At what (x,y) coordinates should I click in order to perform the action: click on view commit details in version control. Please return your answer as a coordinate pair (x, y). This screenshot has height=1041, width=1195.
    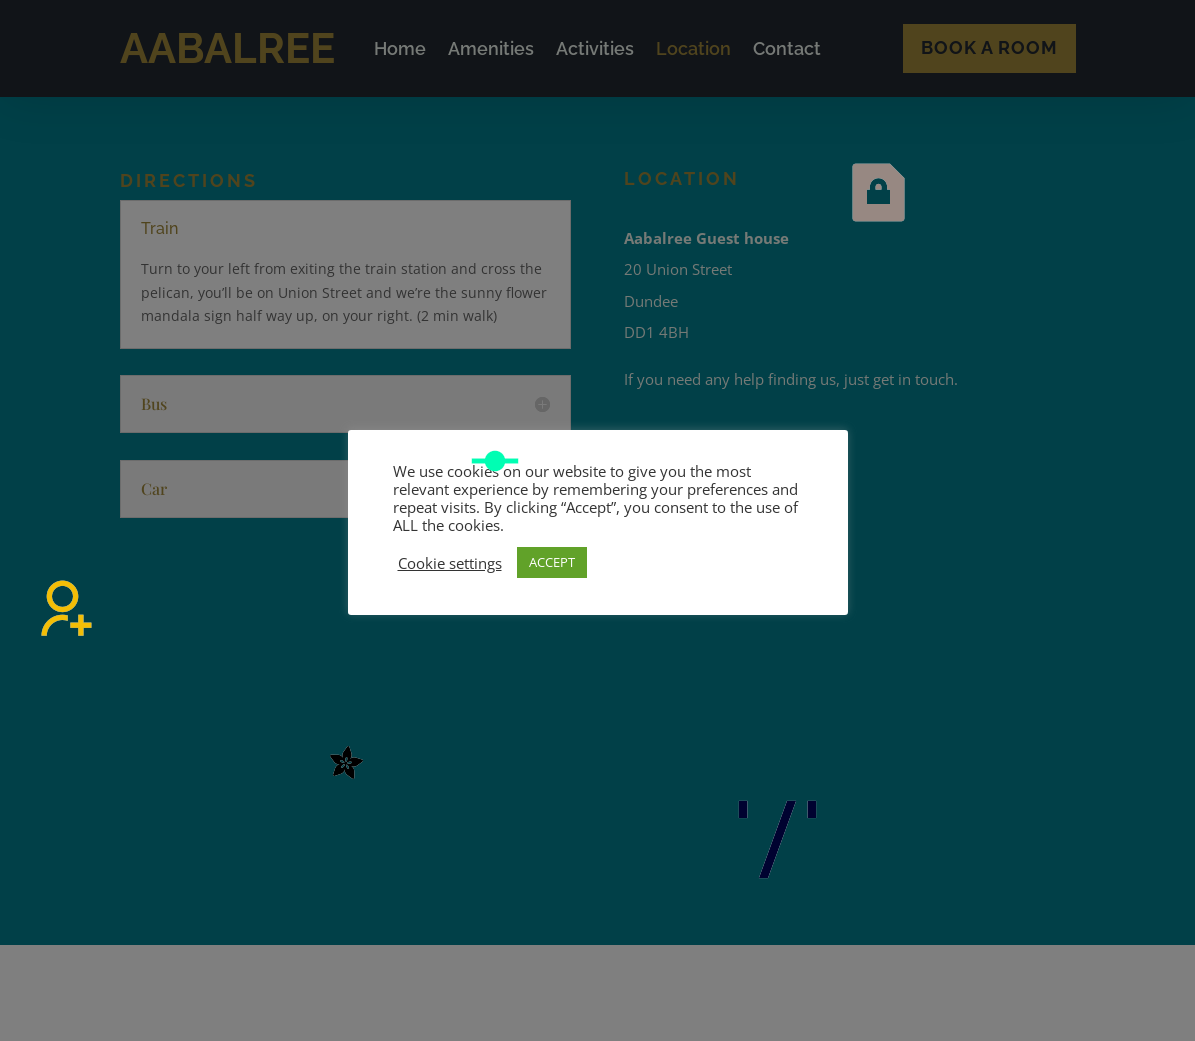
    Looking at the image, I should click on (495, 461).